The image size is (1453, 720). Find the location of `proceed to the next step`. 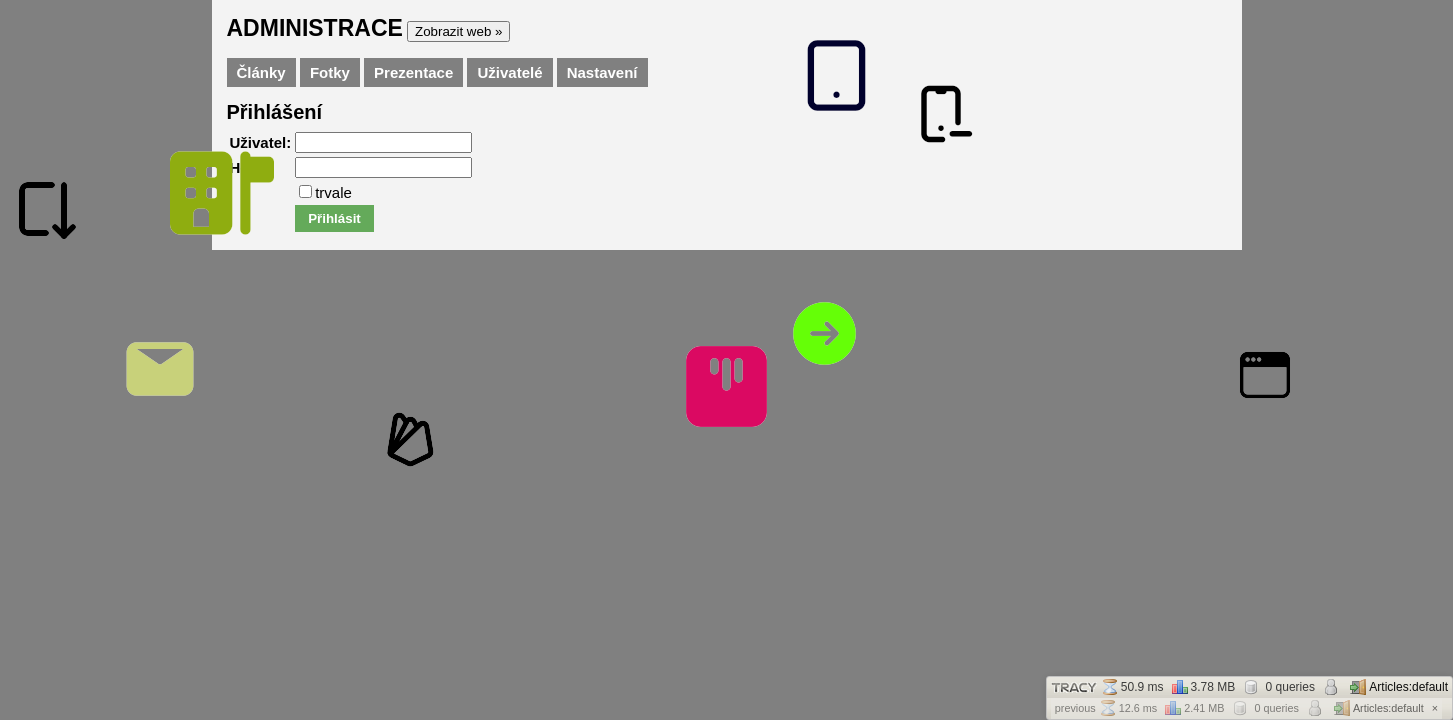

proceed to the next step is located at coordinates (824, 333).